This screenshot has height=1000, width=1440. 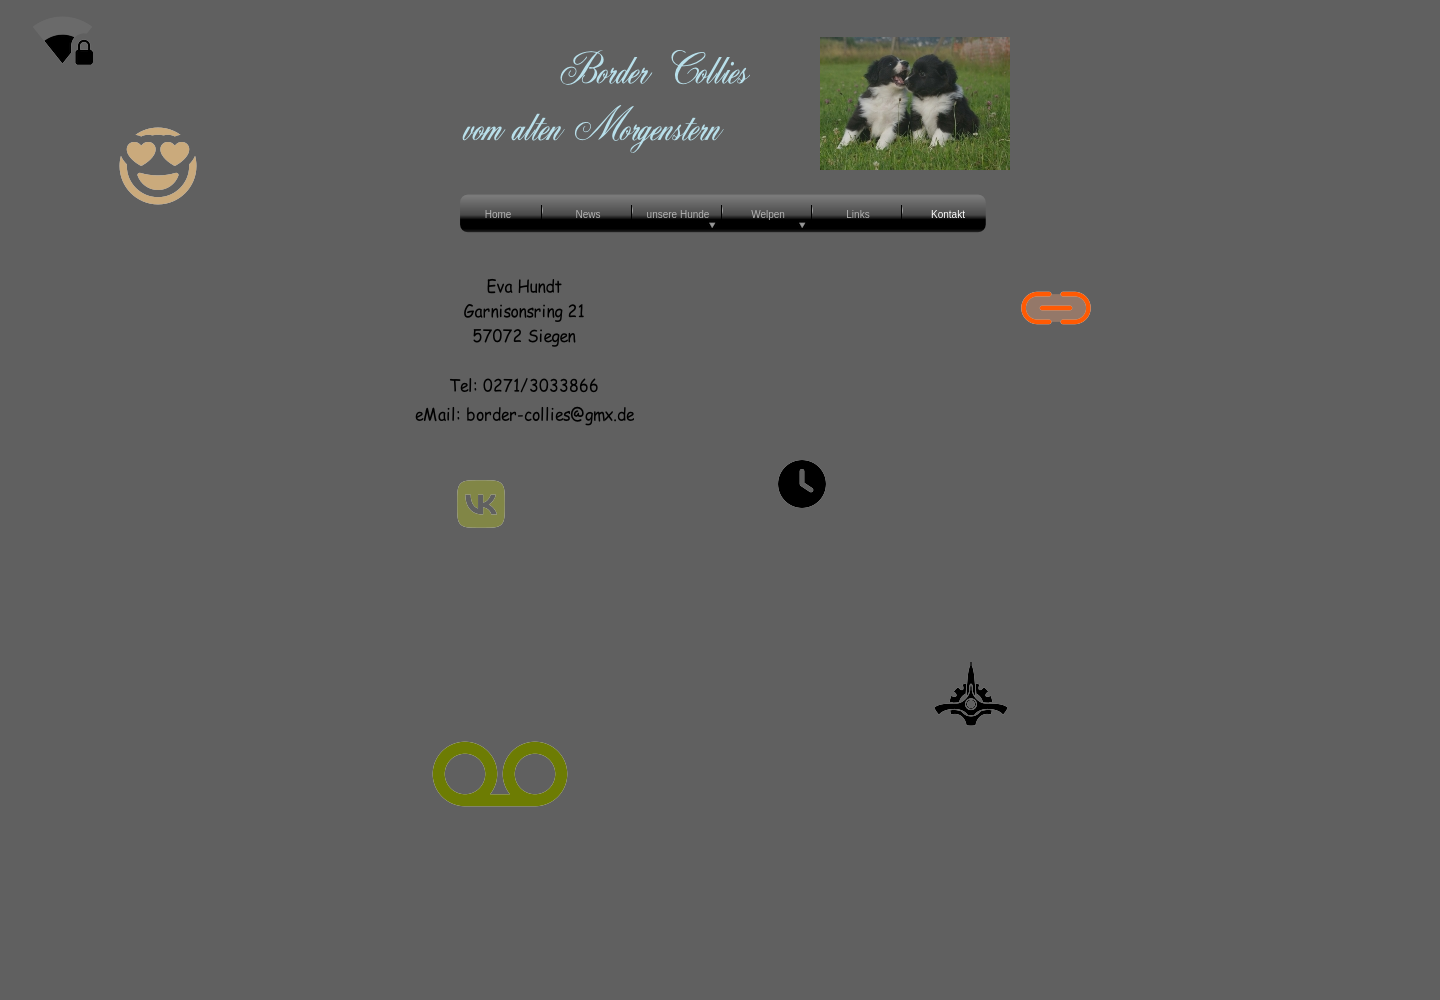 I want to click on open VK social network app, so click(x=481, y=504).